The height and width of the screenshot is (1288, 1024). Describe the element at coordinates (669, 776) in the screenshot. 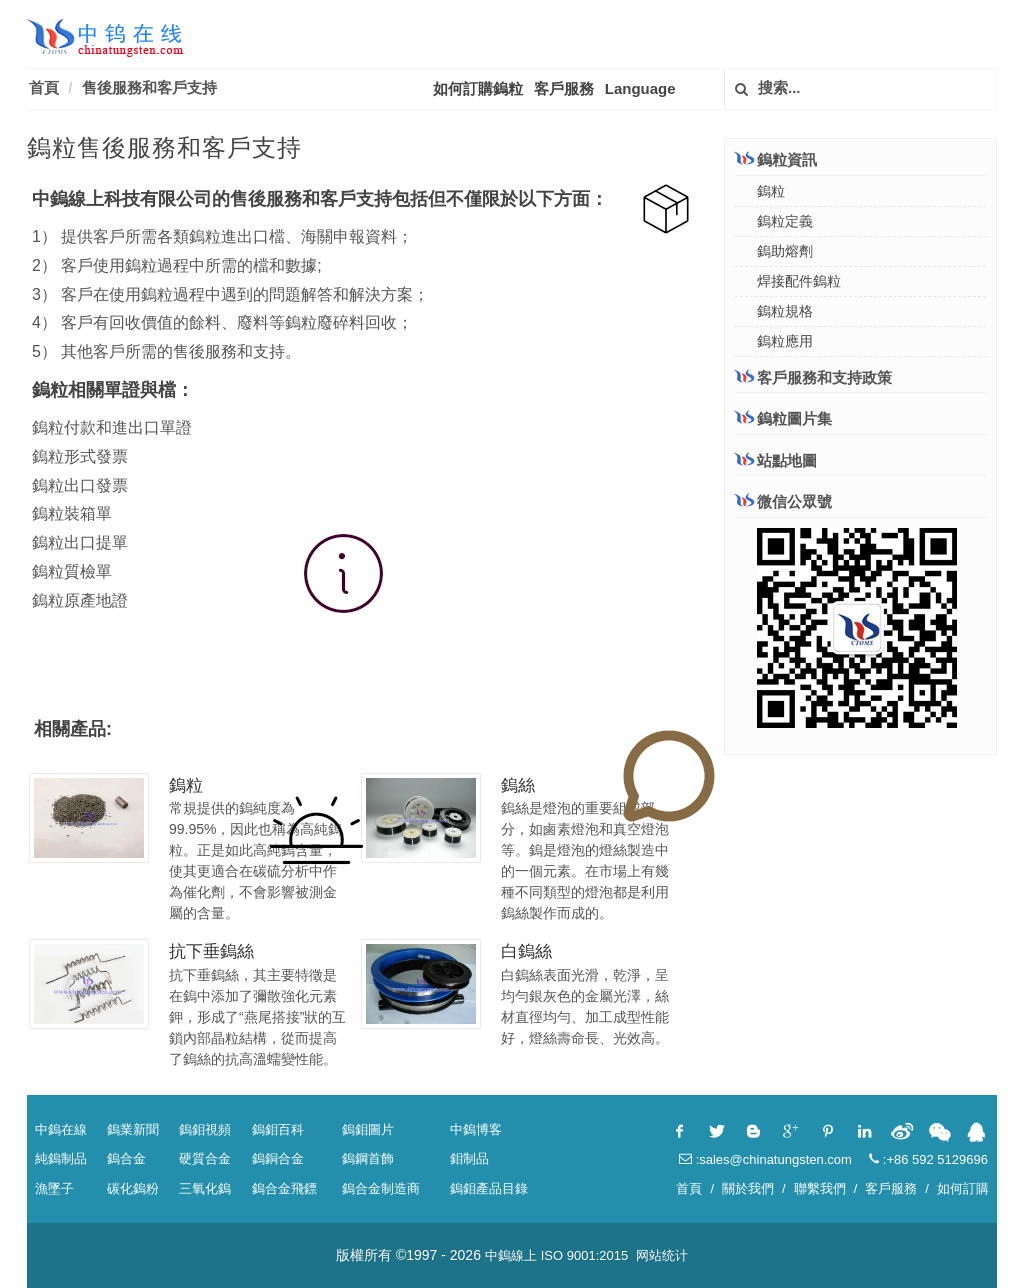

I see `open chat or messaging` at that location.